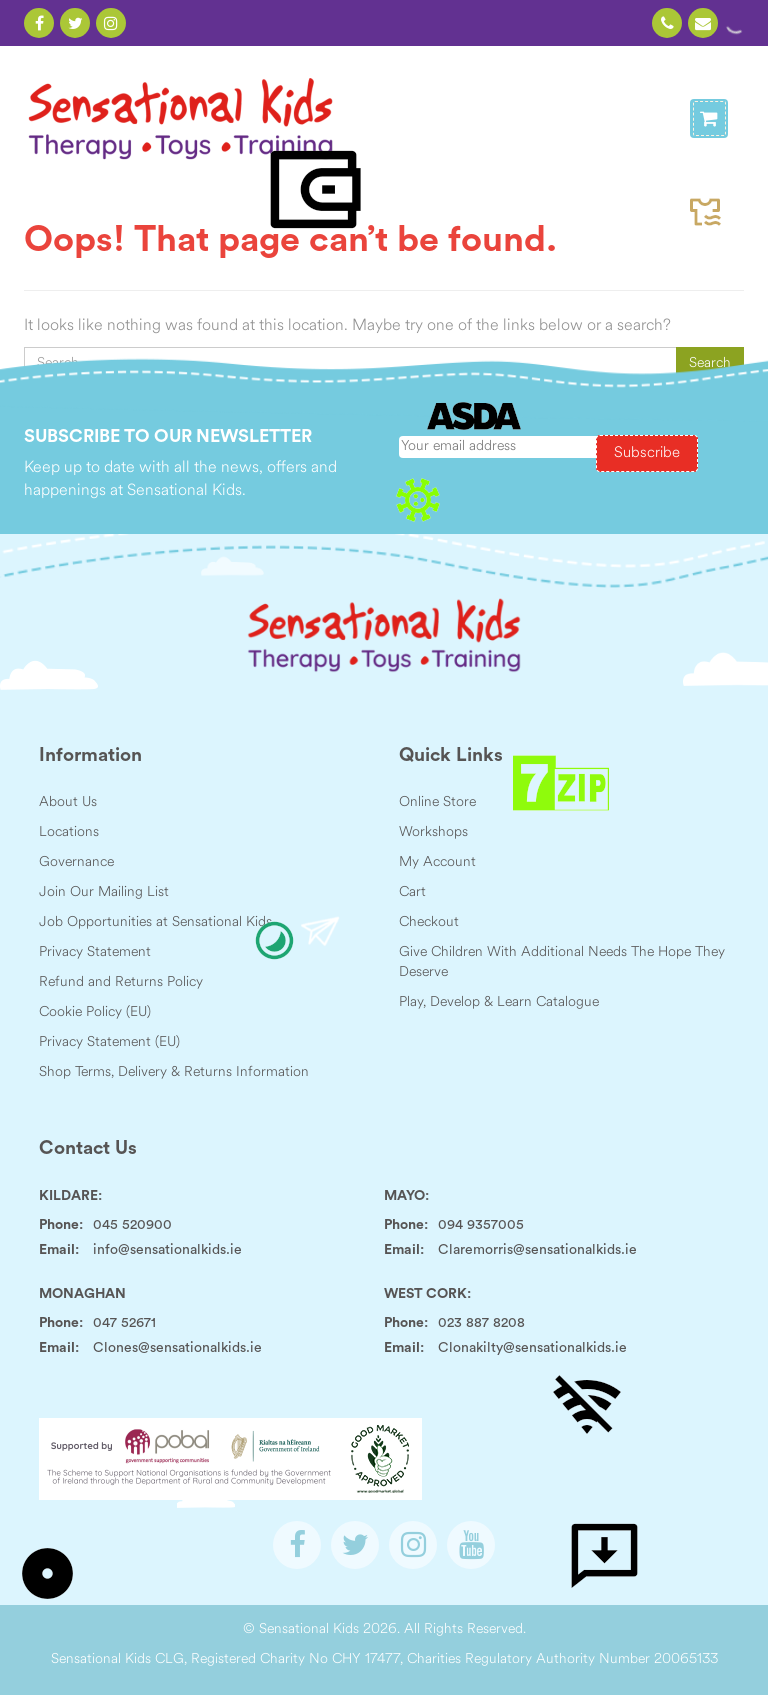 The height and width of the screenshot is (1695, 768). What do you see at coordinates (587, 1407) in the screenshot?
I see `indicates no wifi connection available` at bounding box center [587, 1407].